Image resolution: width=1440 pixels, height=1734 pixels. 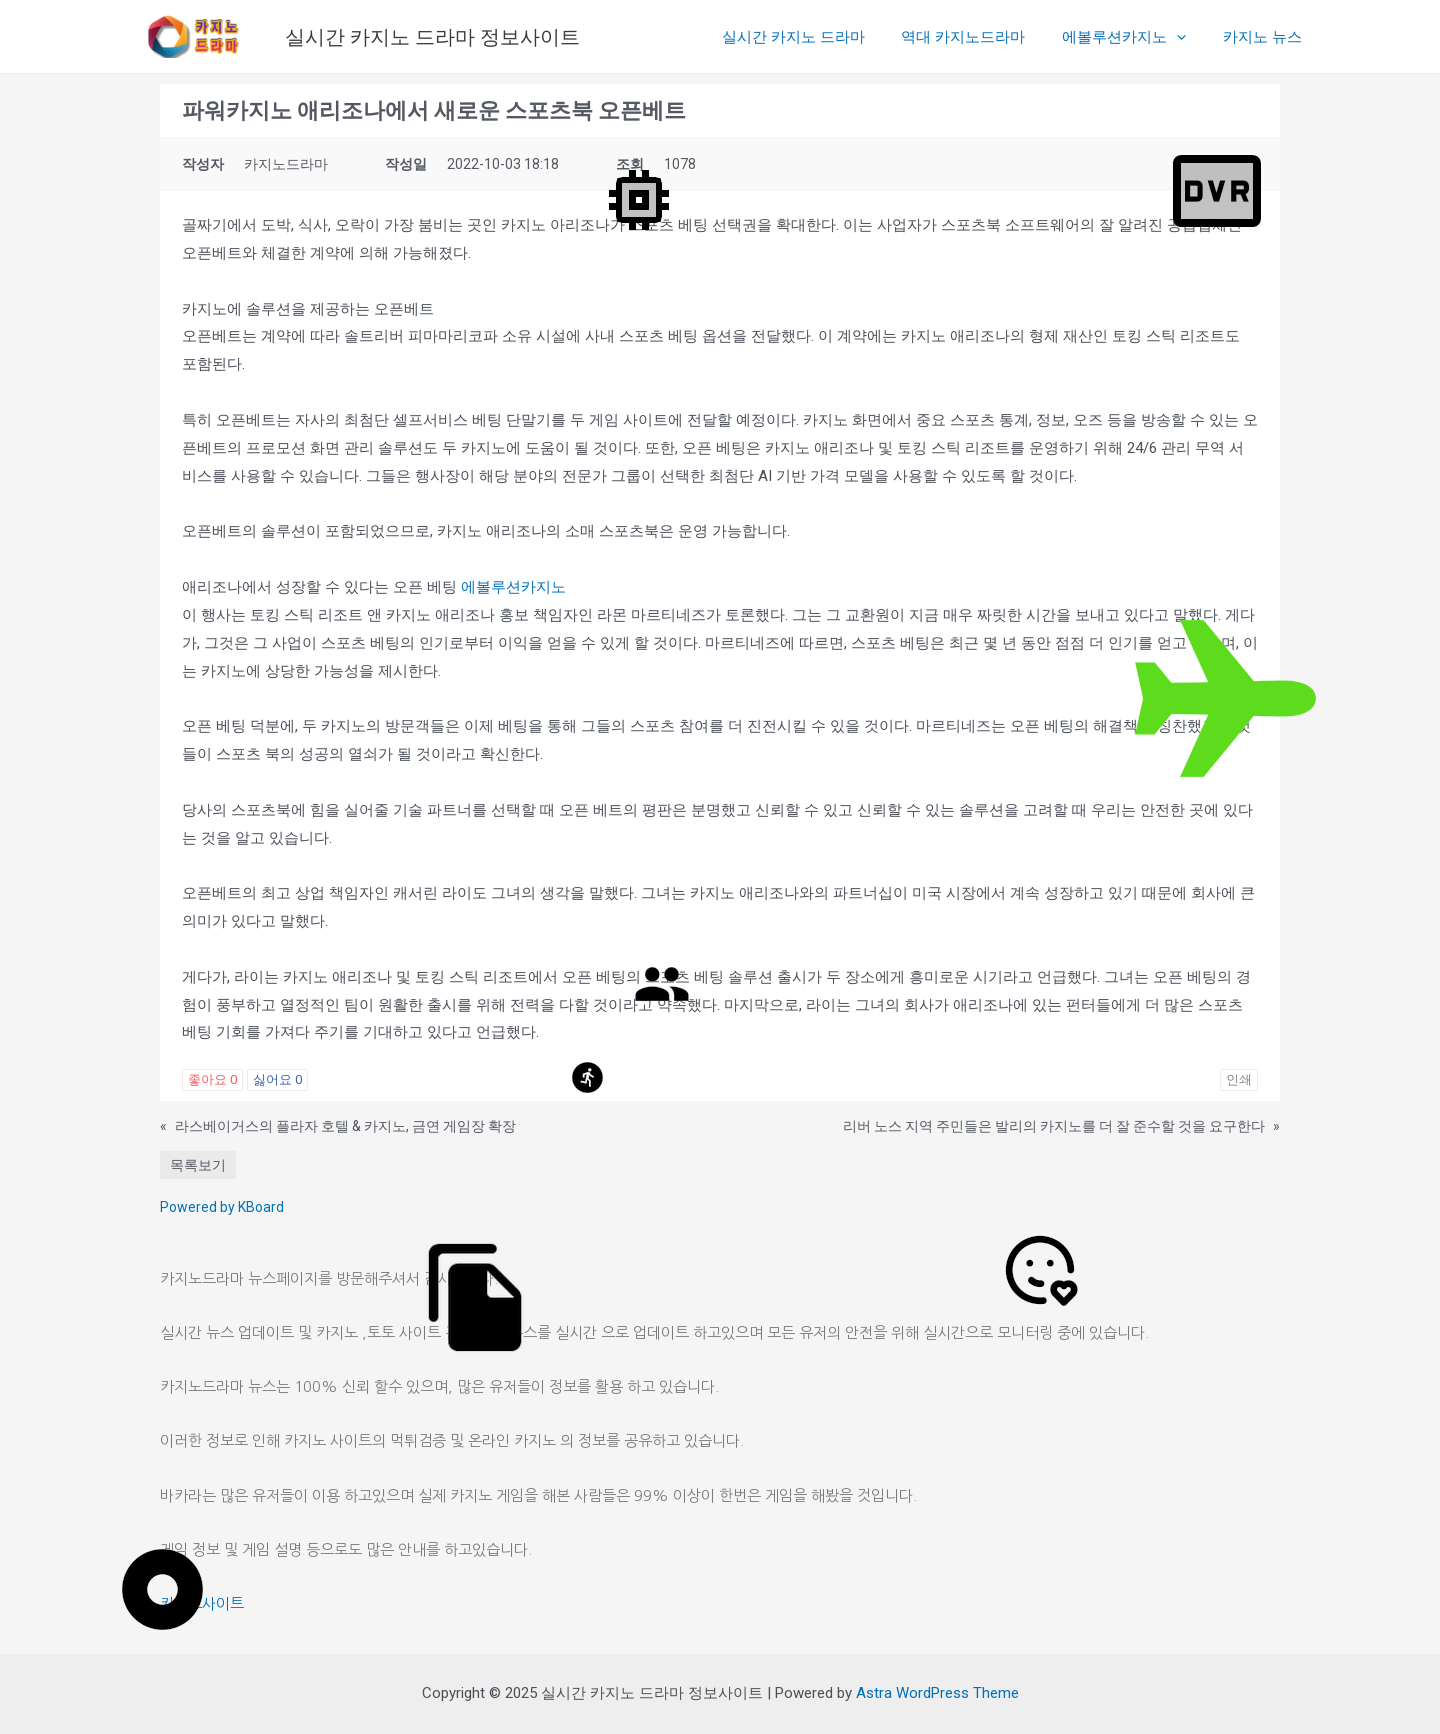 What do you see at coordinates (1040, 1270) in the screenshot?
I see `react with love or affection` at bounding box center [1040, 1270].